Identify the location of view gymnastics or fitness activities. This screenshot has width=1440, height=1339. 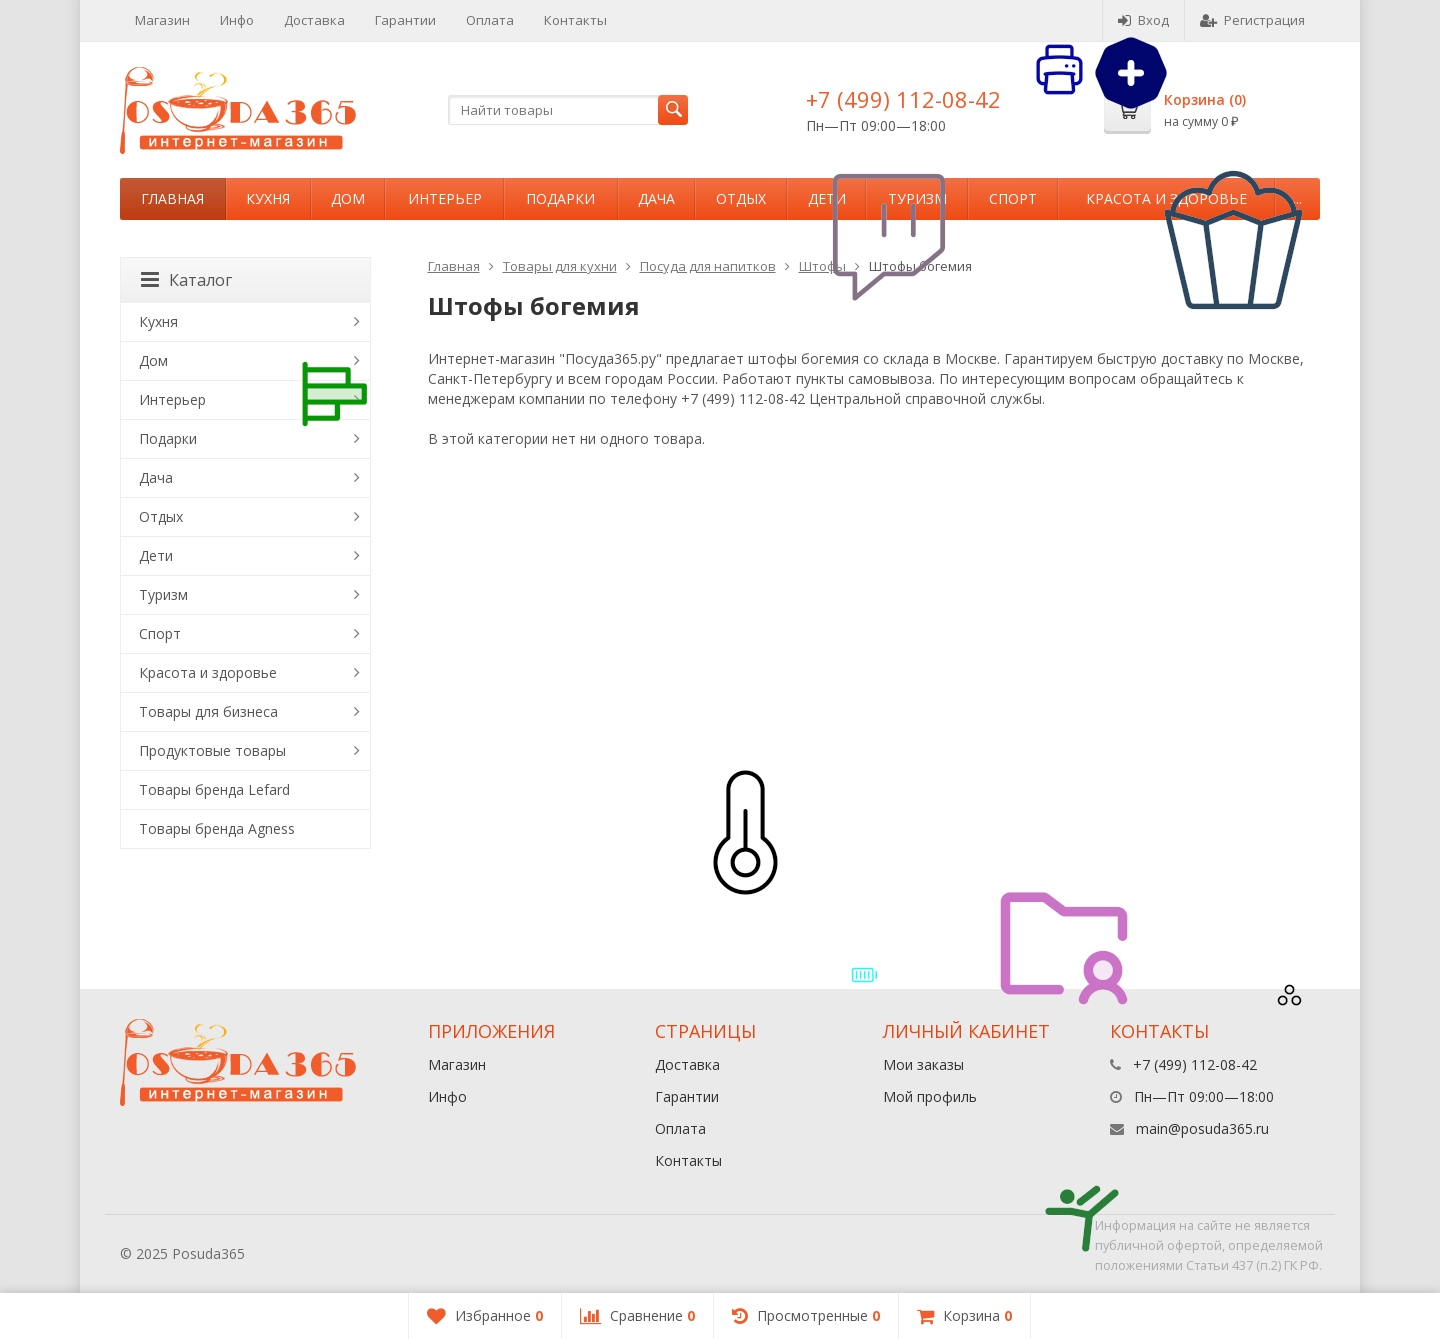
(1082, 1215).